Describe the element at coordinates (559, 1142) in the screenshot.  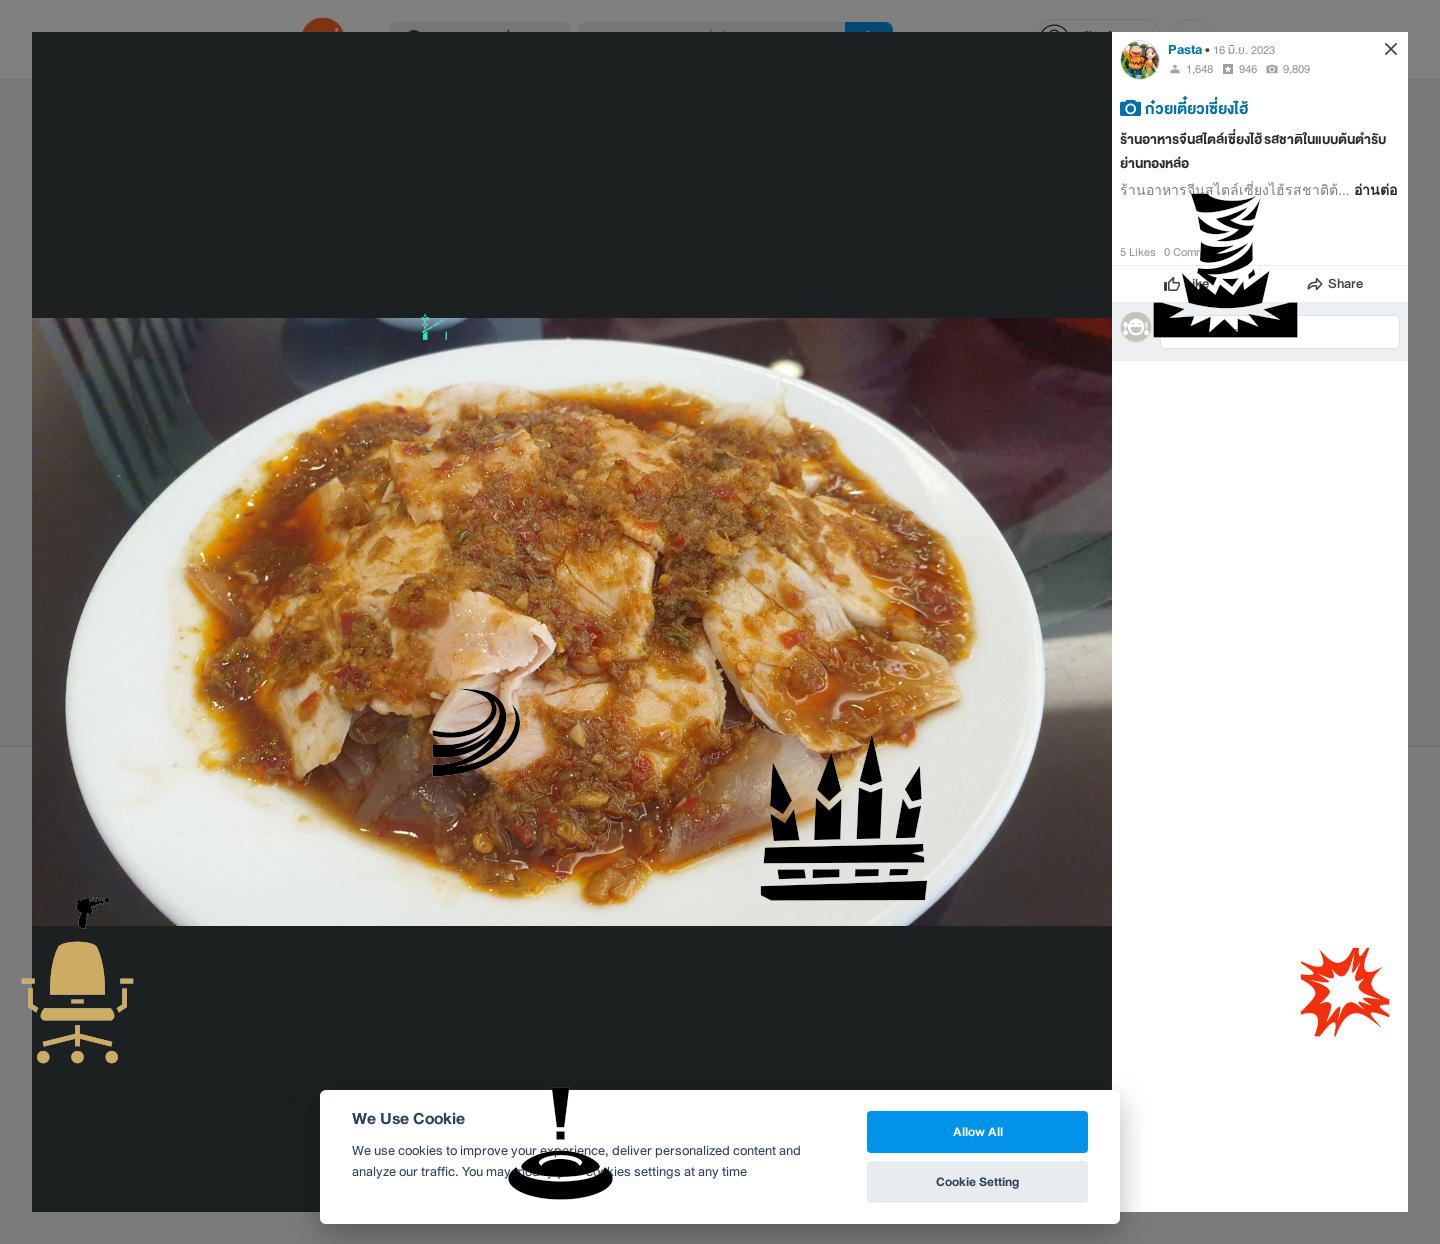
I see `indicates a hazard or dangerous area in gameplay` at that location.